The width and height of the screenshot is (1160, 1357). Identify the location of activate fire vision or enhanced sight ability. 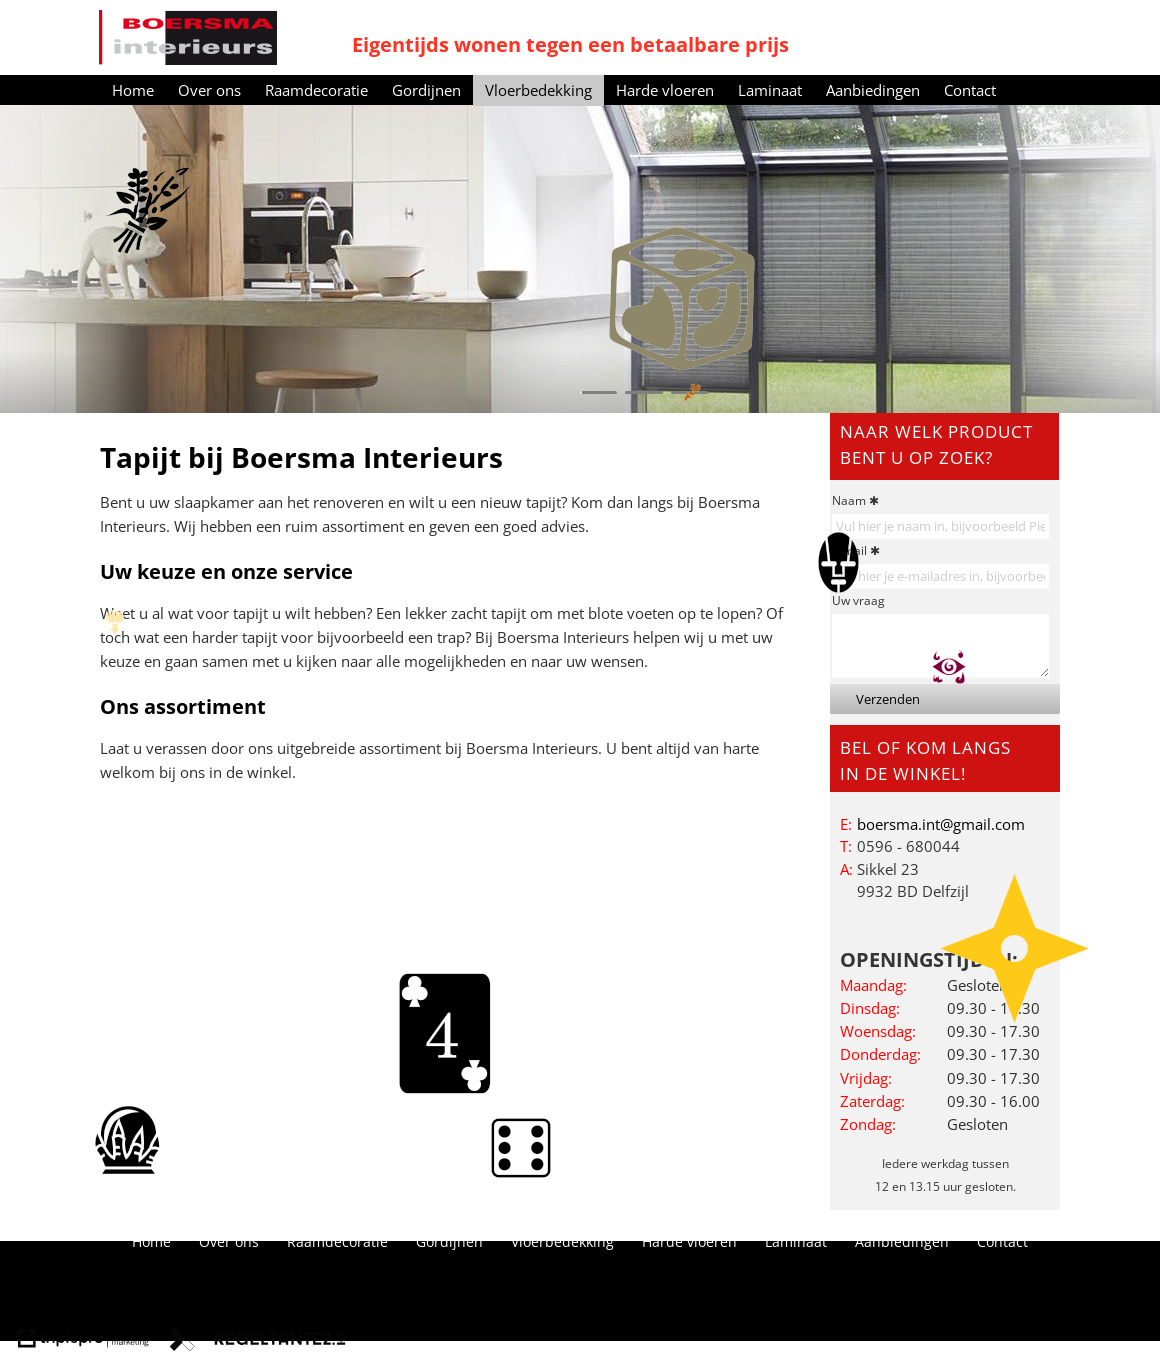
(949, 667).